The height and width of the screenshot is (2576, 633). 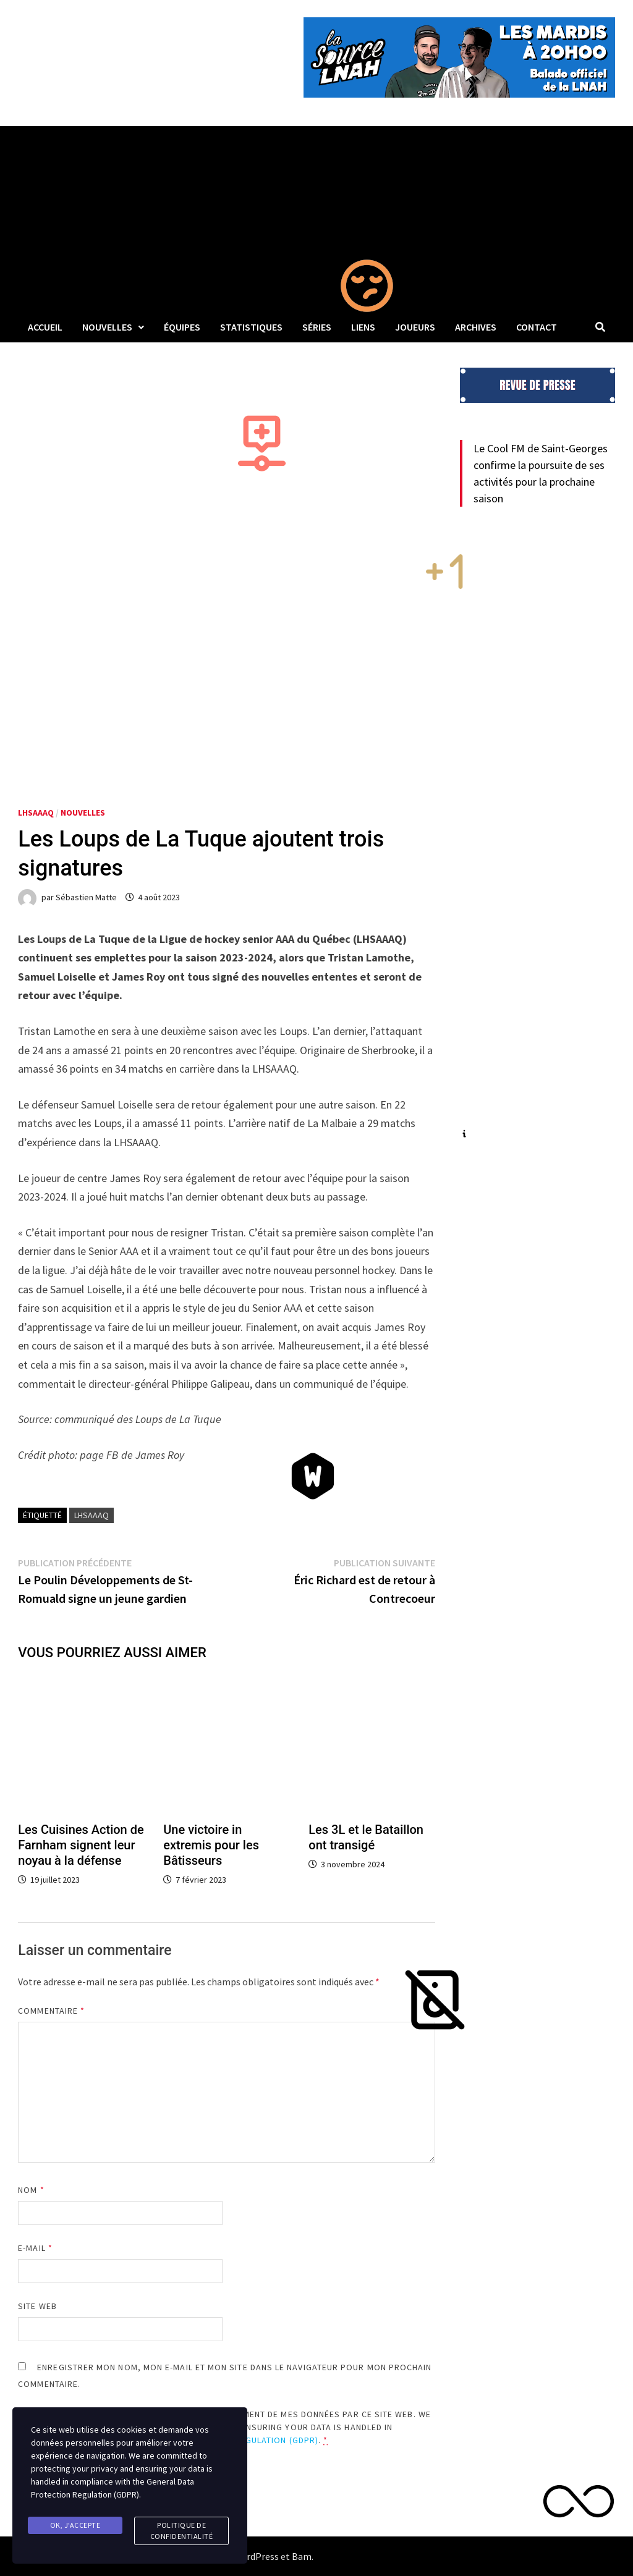 I want to click on view more information about this item, so click(x=464, y=1133).